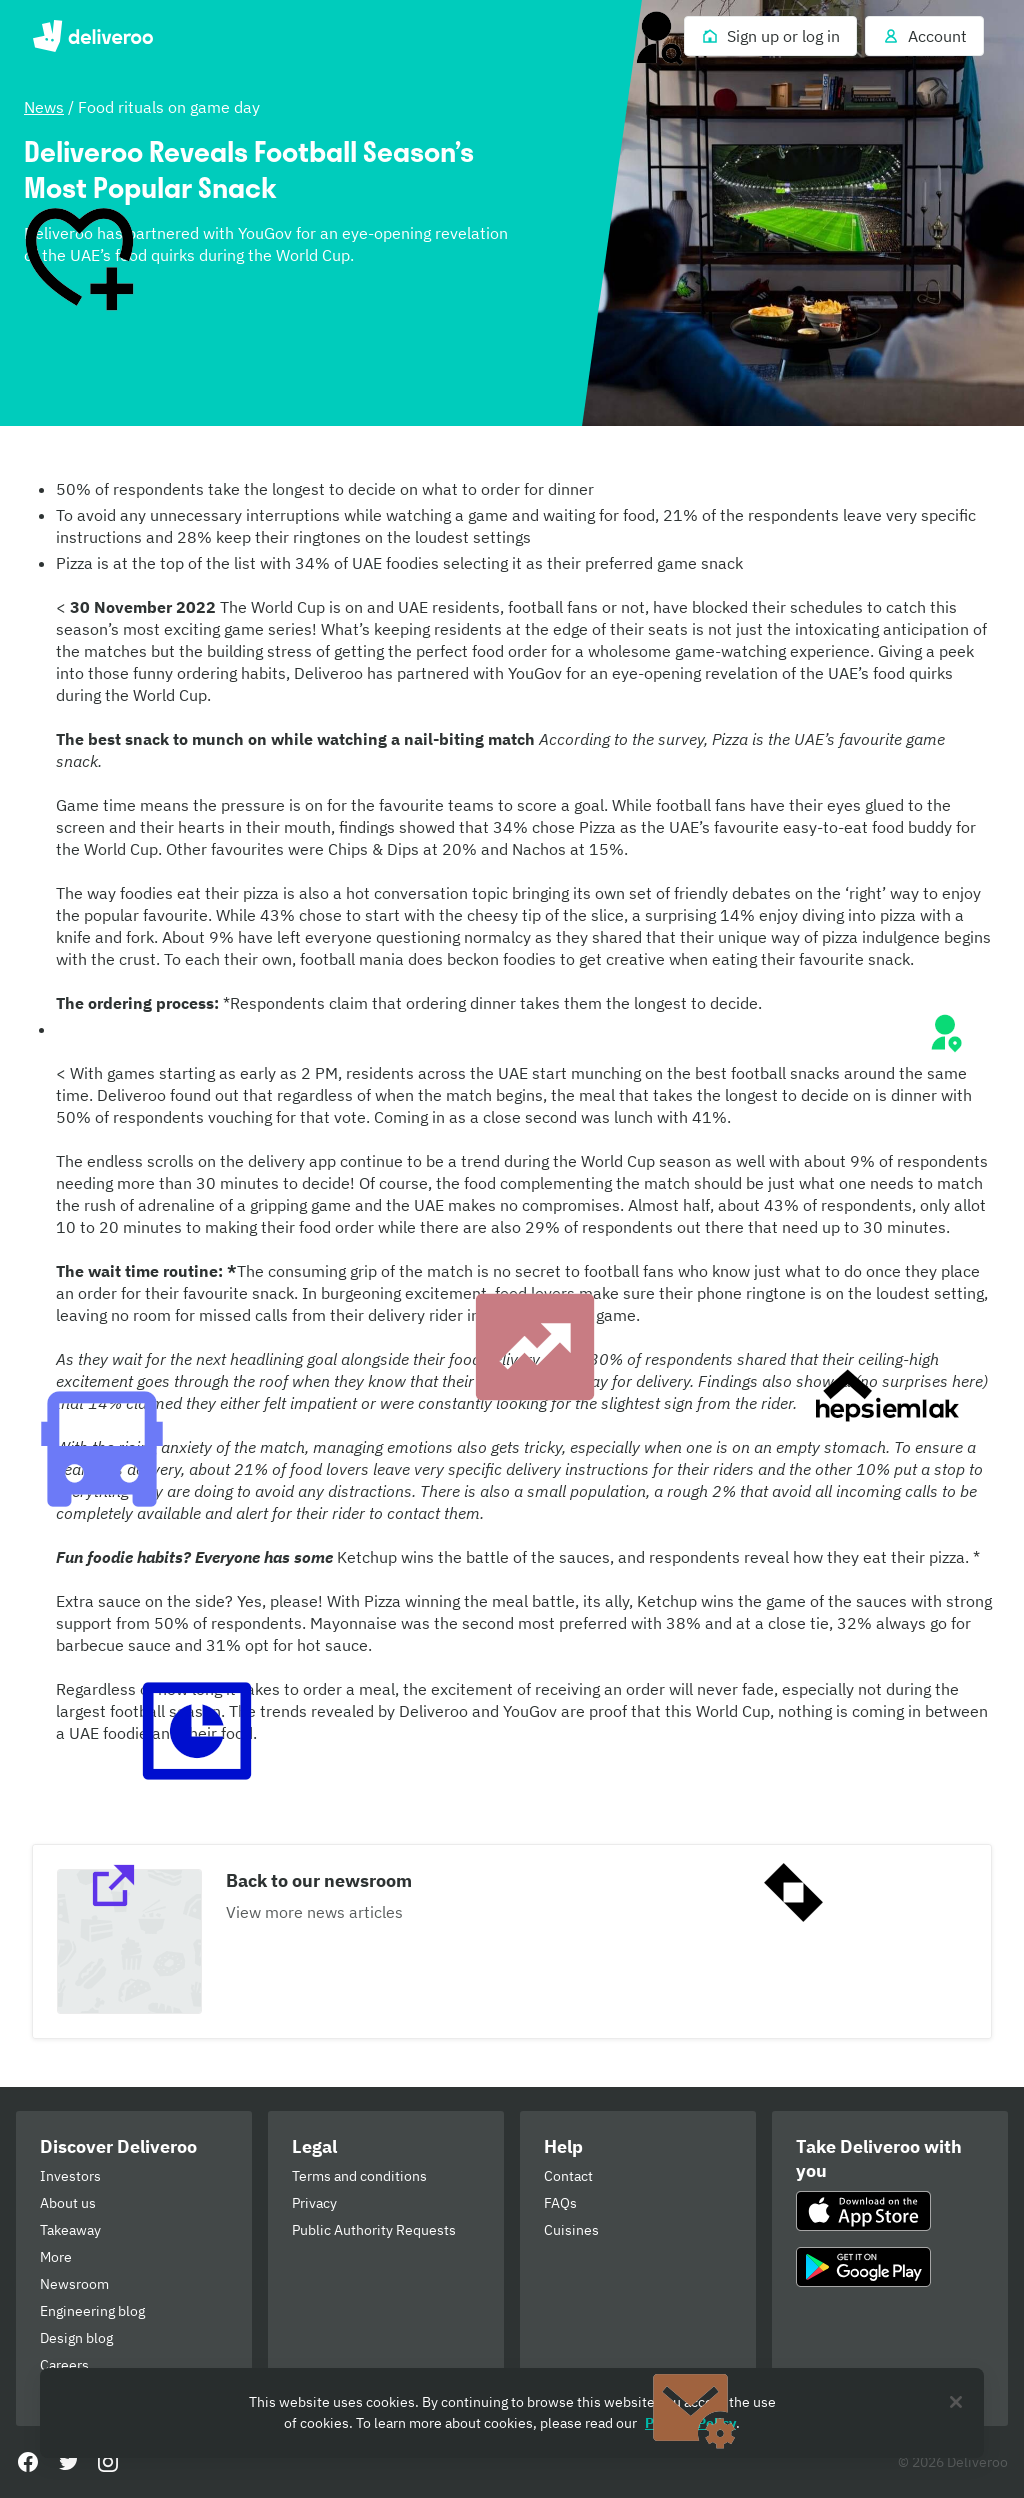 Image resolution: width=1024 pixels, height=2498 pixels. I want to click on ktor framework logo, so click(793, 1892).